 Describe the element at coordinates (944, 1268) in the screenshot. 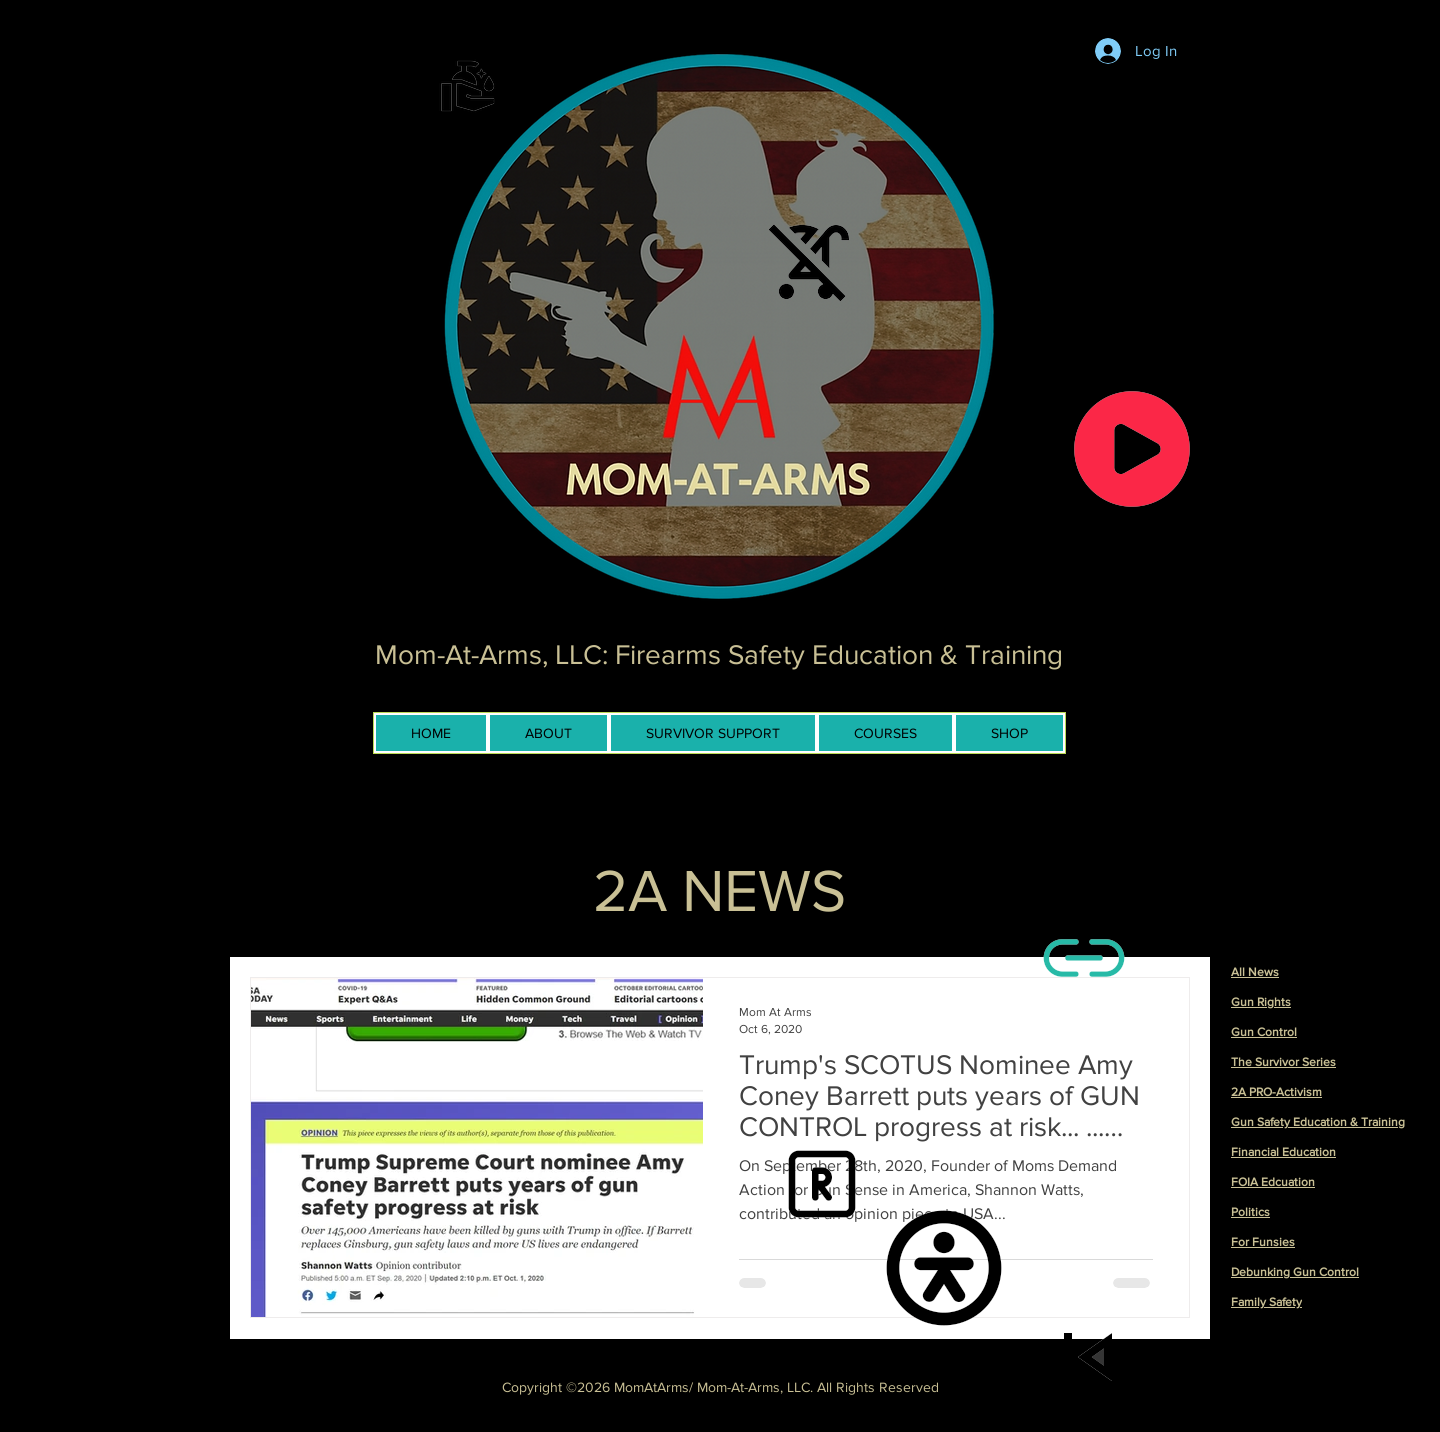

I see `view user profile` at that location.